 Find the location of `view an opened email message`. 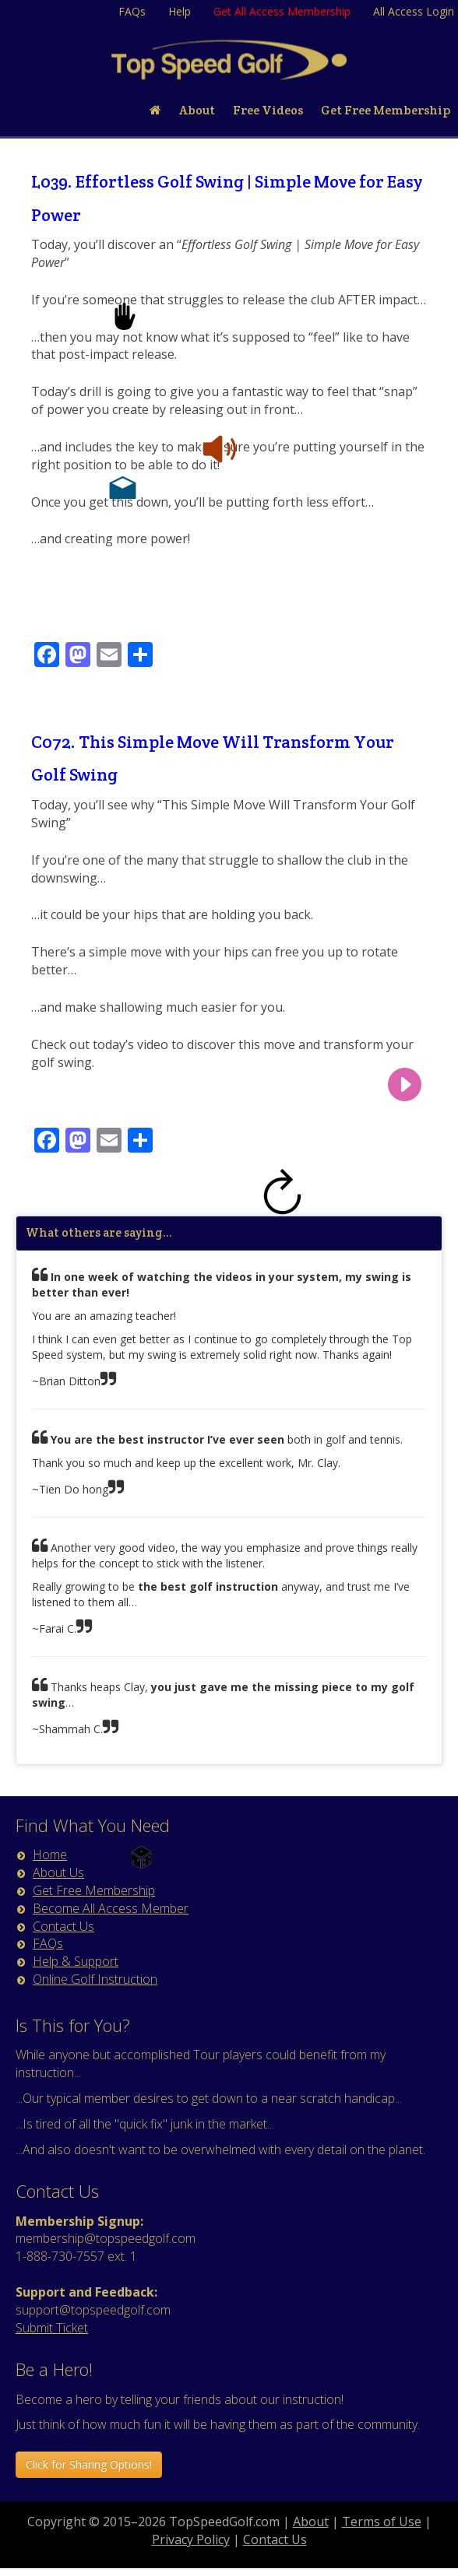

view an opened email message is located at coordinates (122, 487).